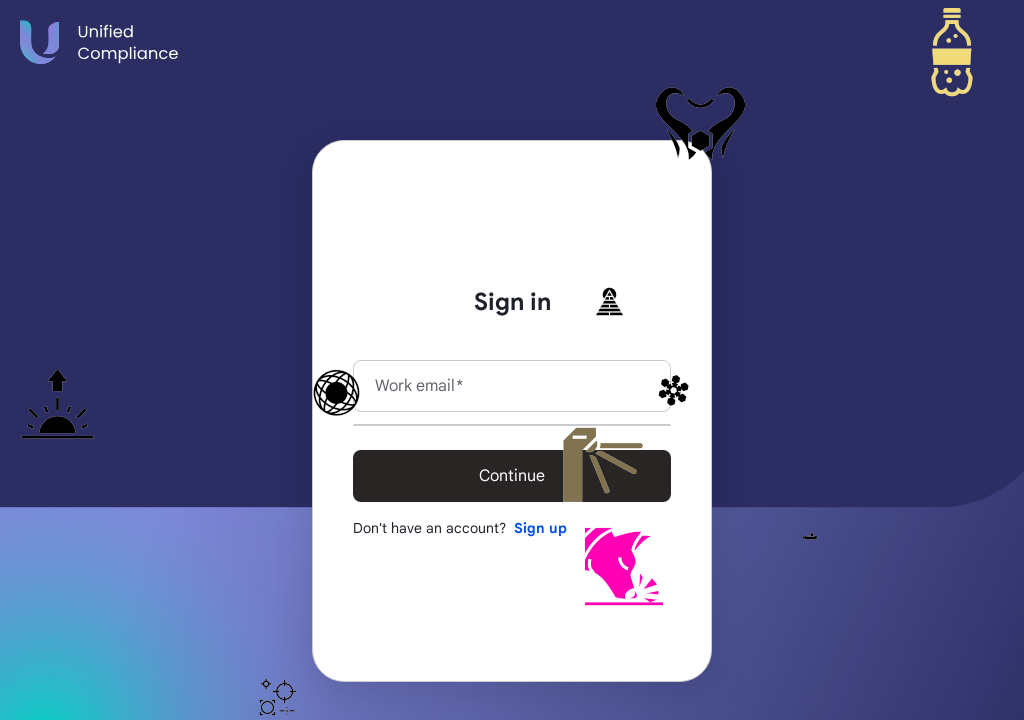 The height and width of the screenshot is (720, 1024). I want to click on search or track feature using scent detection, so click(624, 567).